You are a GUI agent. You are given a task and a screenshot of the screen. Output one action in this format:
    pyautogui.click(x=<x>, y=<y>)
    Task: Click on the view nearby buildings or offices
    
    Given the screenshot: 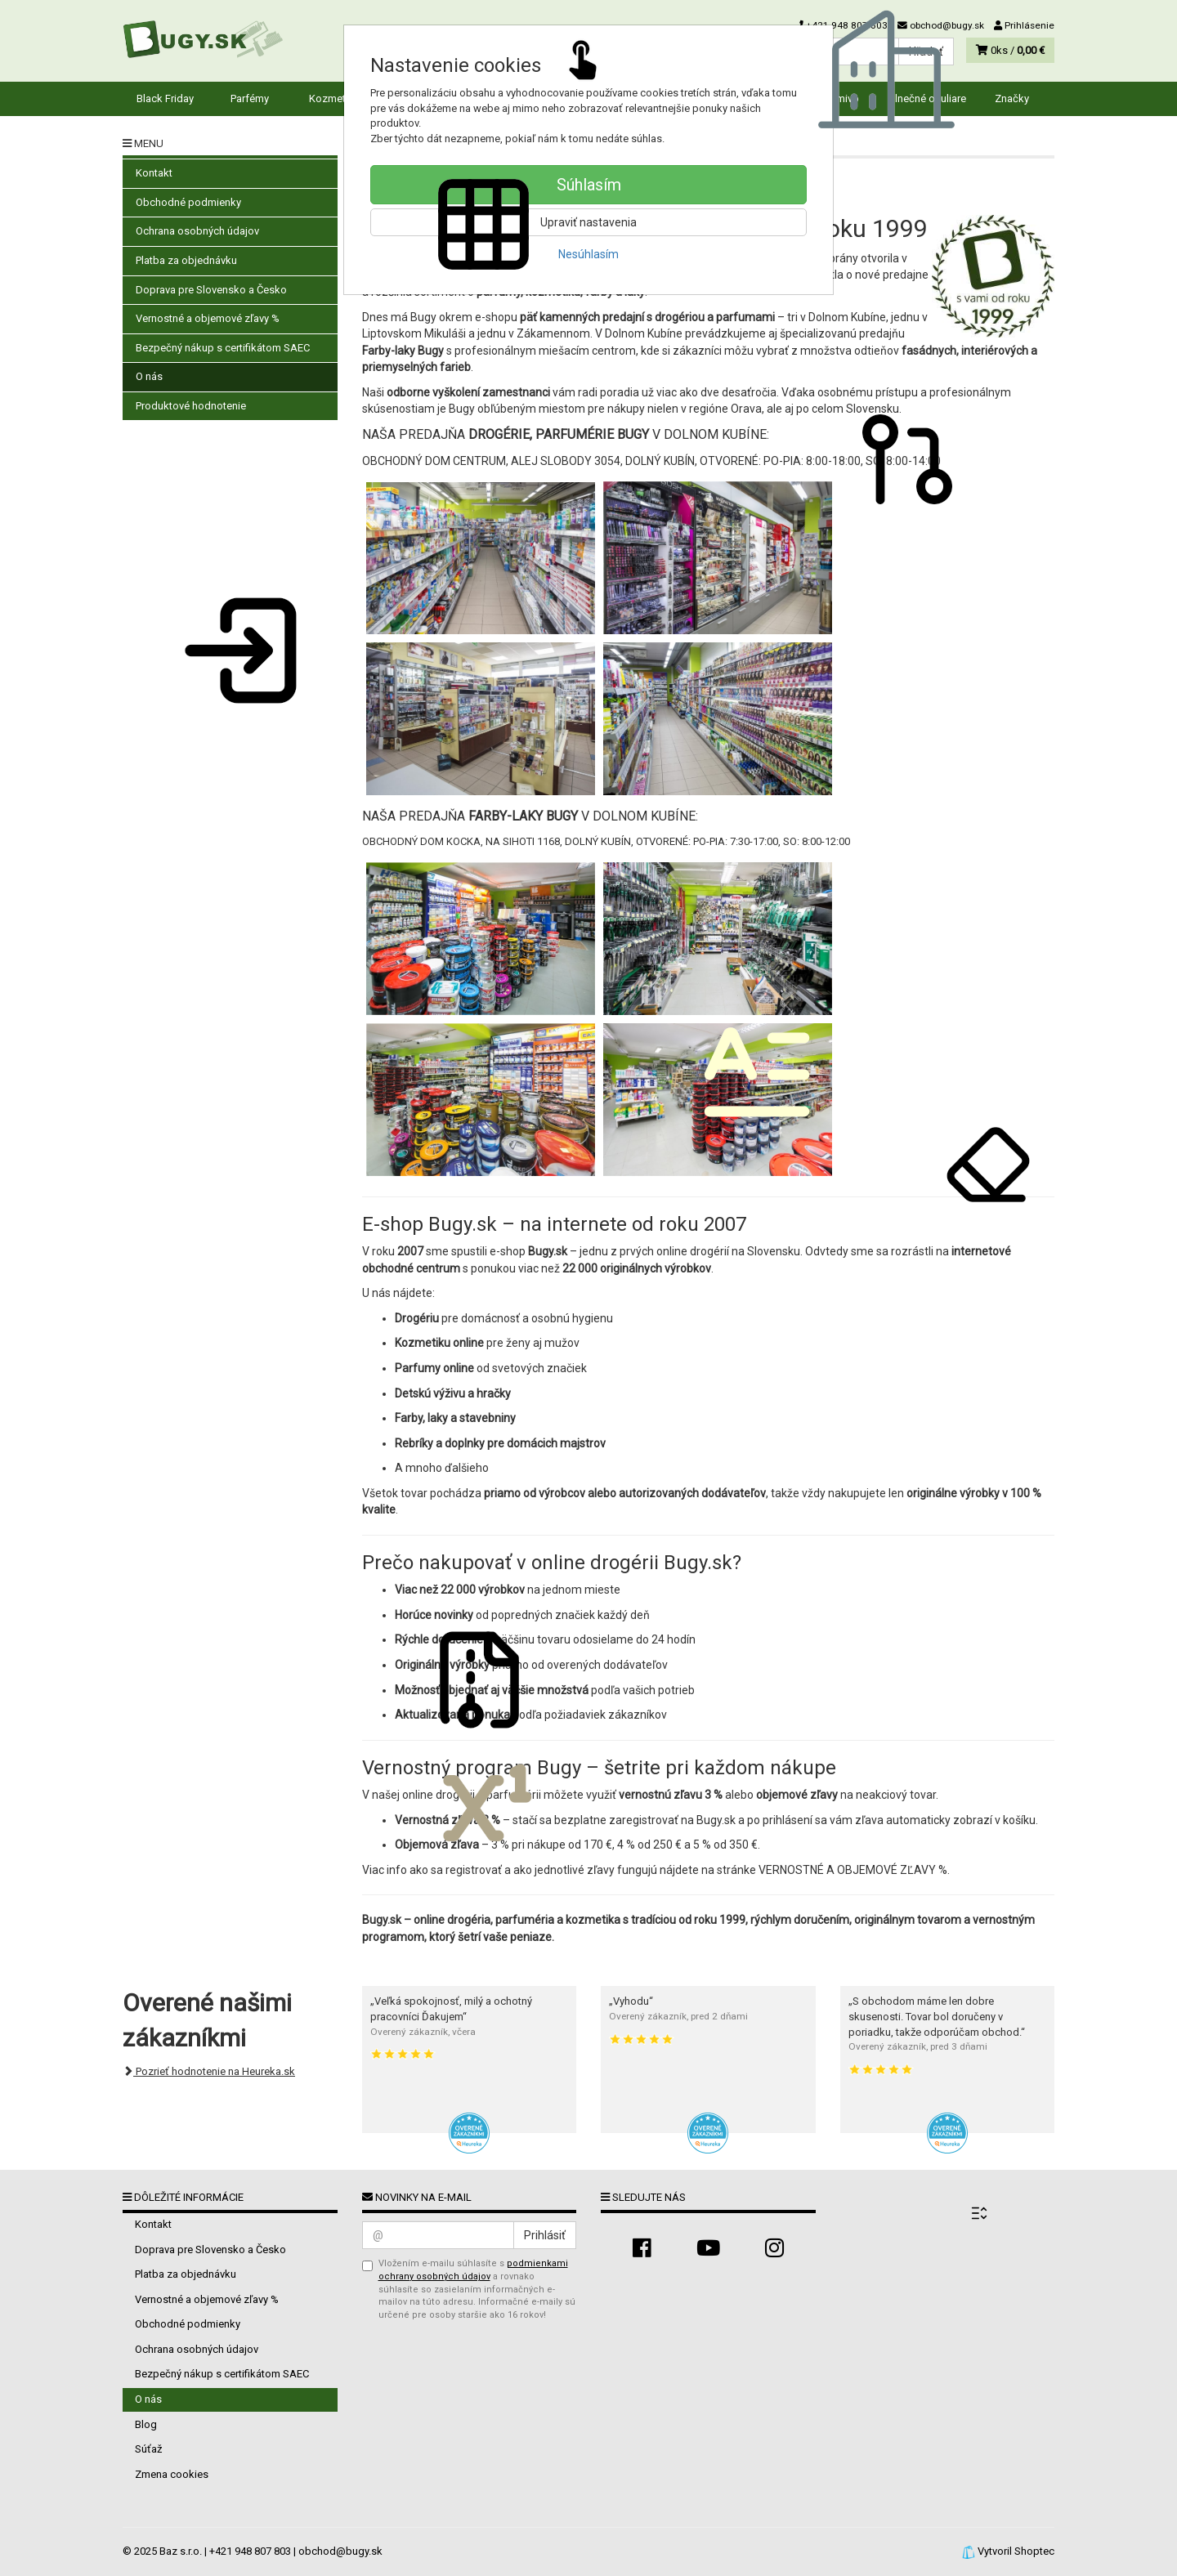 What is the action you would take?
    pyautogui.click(x=886, y=74)
    